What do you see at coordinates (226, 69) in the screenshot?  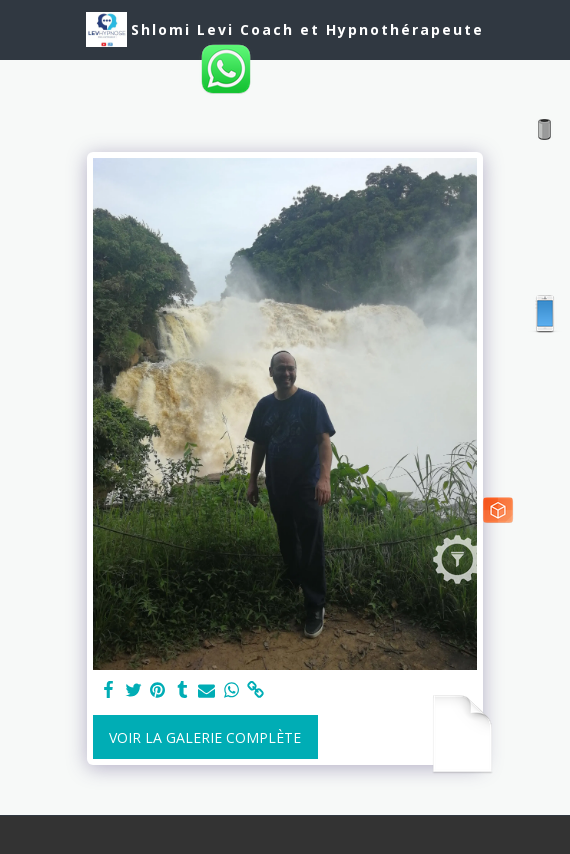 I see `open WhatsApp messaging app` at bounding box center [226, 69].